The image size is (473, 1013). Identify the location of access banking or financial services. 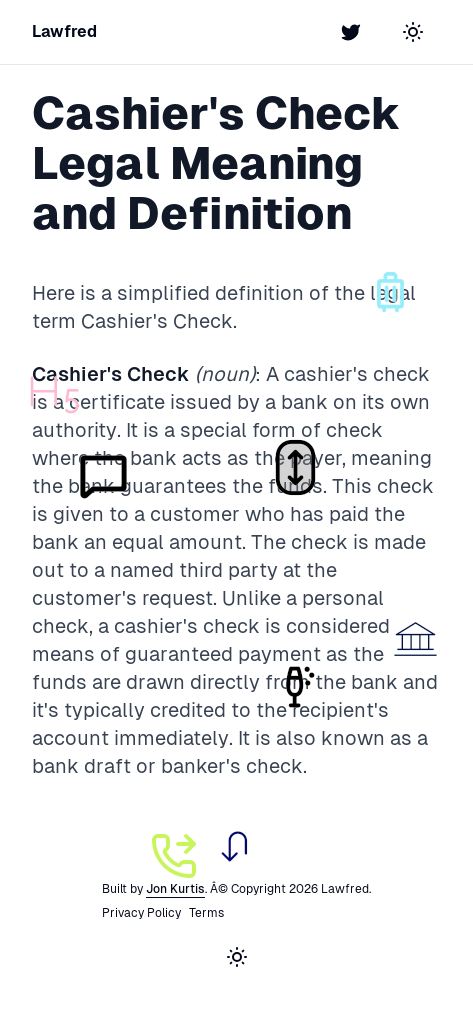
(415, 640).